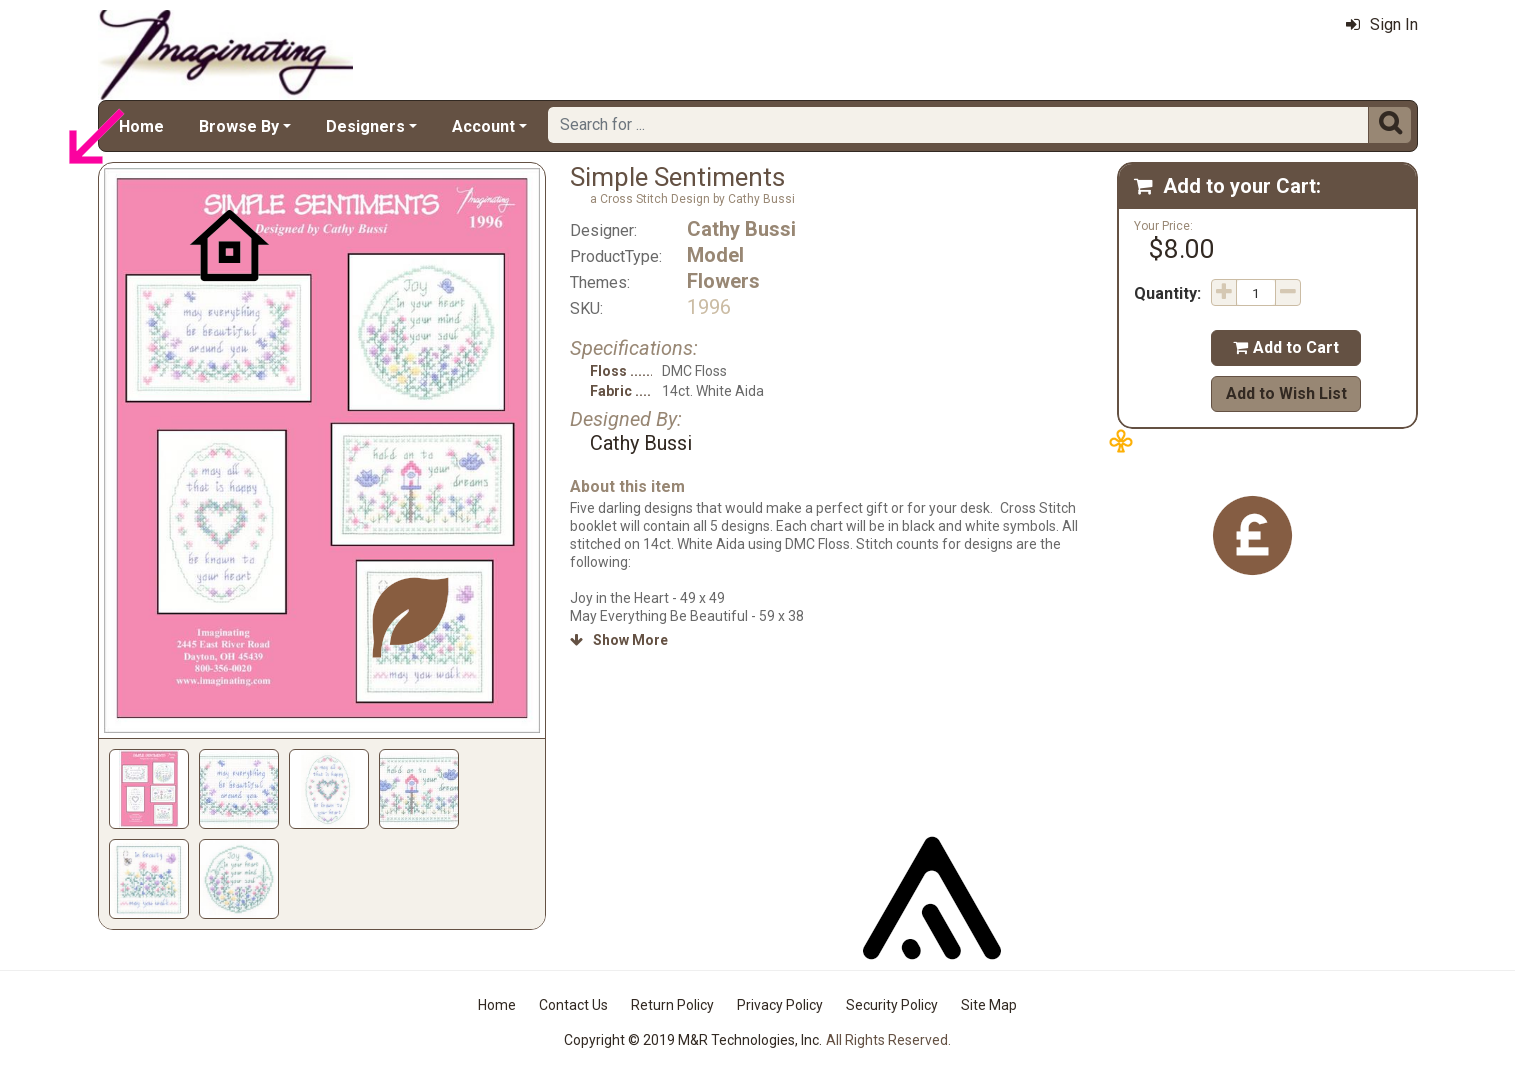  What do you see at coordinates (229, 248) in the screenshot?
I see `navigate to home screen` at bounding box center [229, 248].